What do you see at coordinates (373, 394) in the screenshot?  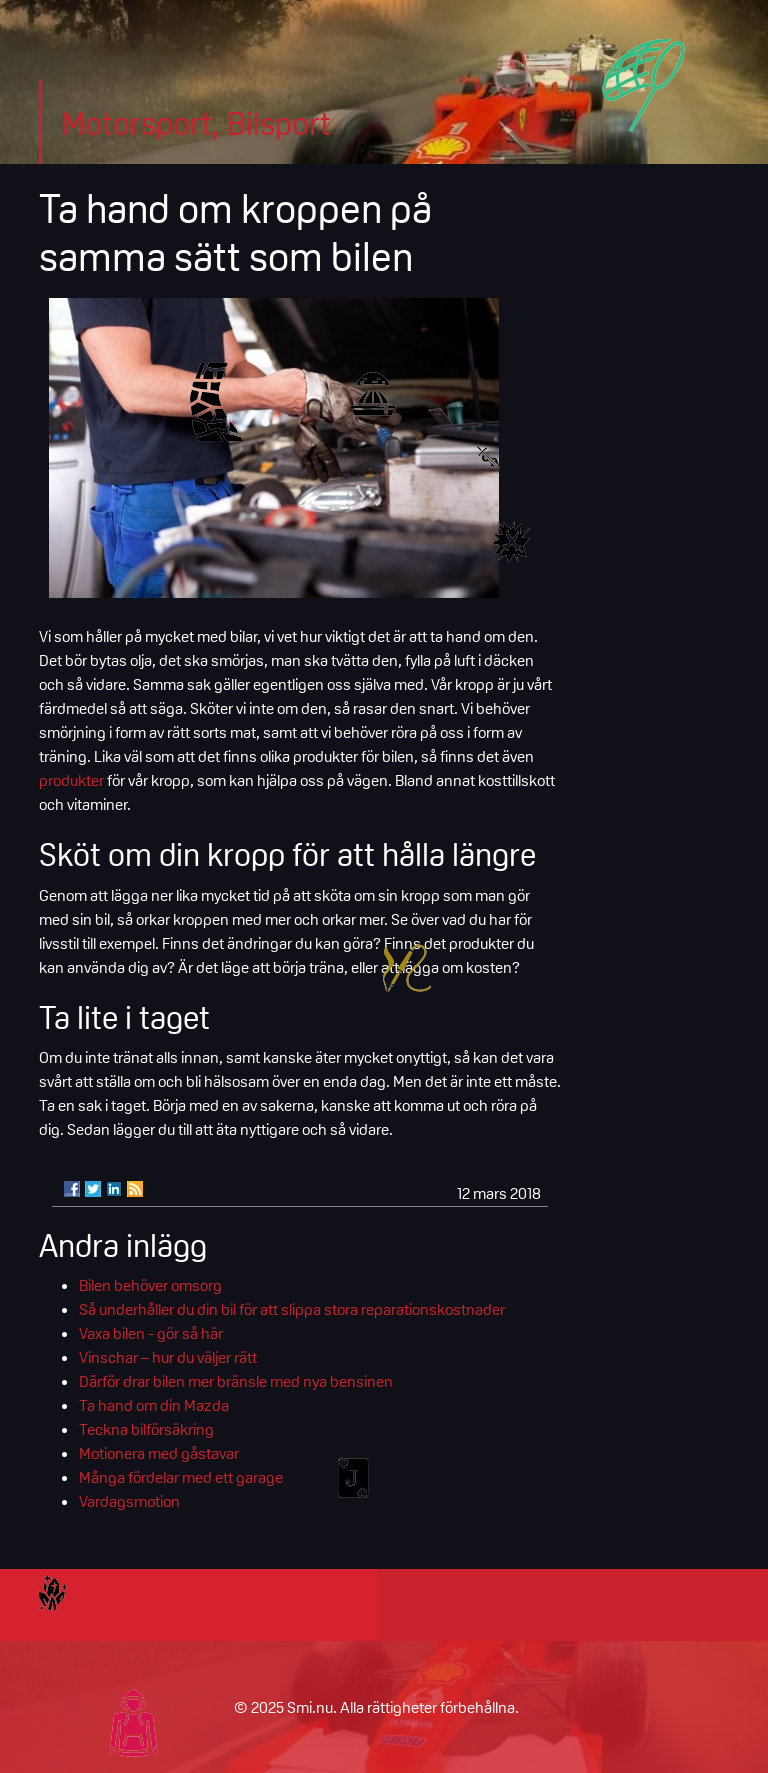 I see `access kitchen or cooking tools` at bounding box center [373, 394].